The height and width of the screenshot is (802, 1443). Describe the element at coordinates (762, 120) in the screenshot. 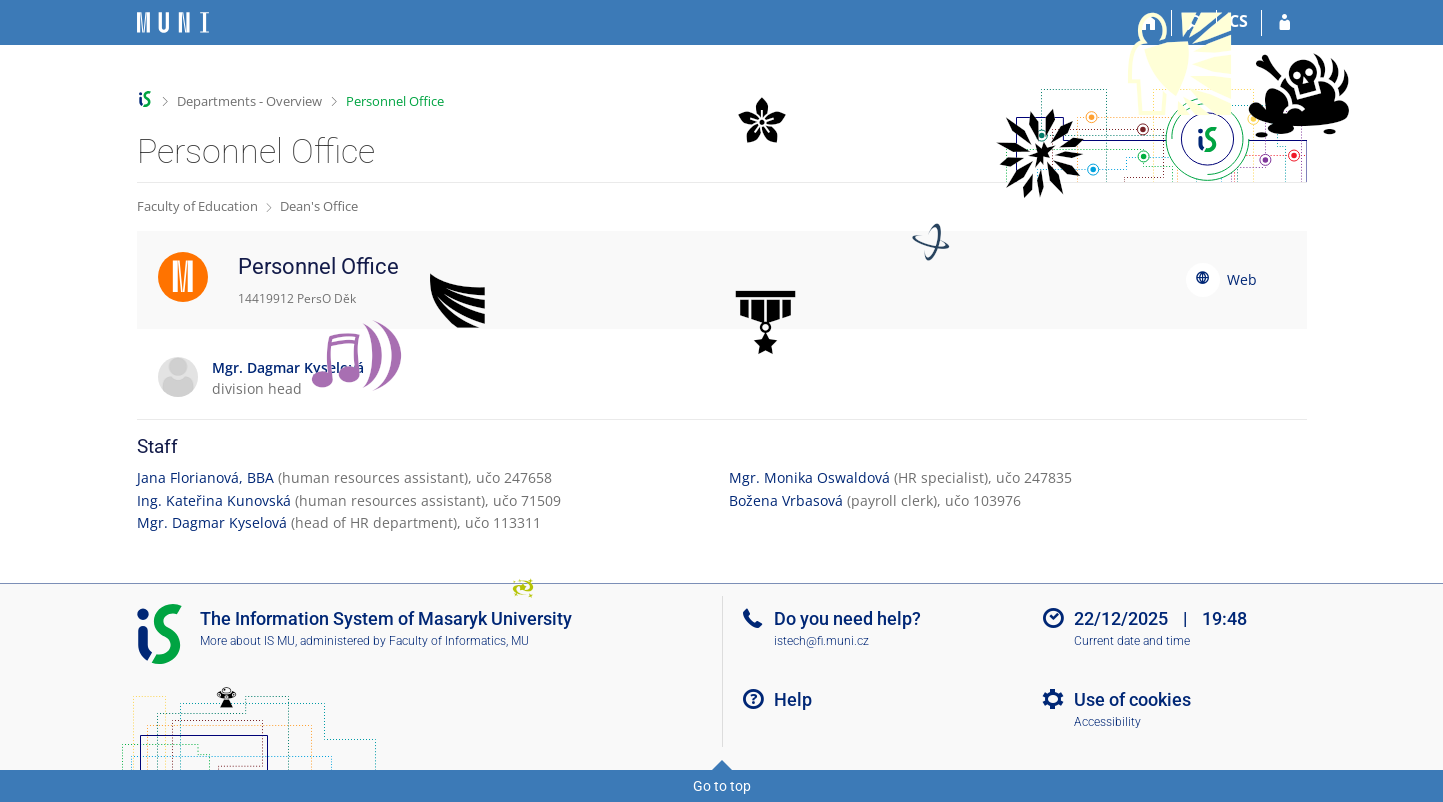

I see `jasmine flower icon for aromatherapy or fragrance settings` at that location.